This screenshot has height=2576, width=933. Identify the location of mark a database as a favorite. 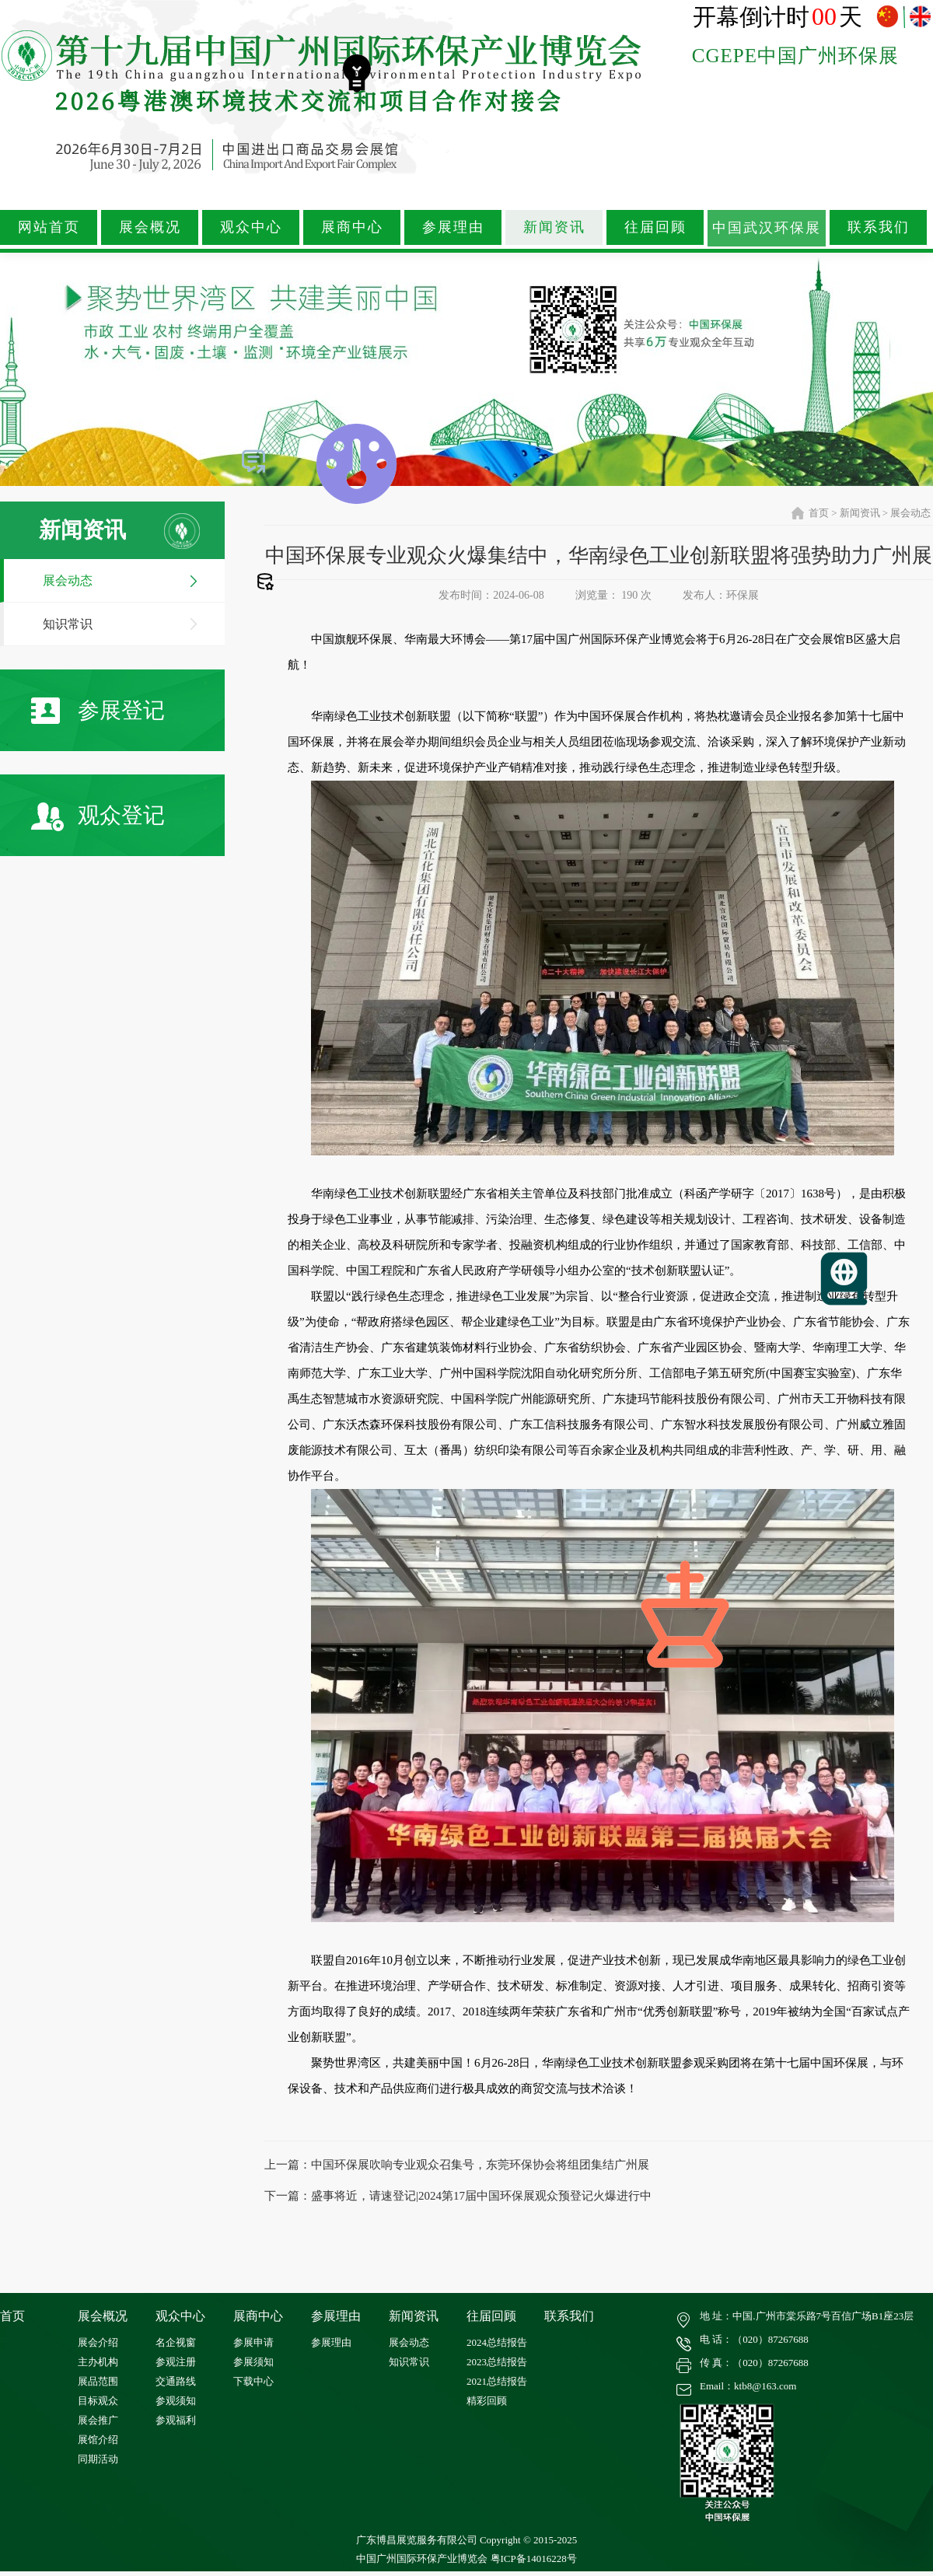
(264, 581).